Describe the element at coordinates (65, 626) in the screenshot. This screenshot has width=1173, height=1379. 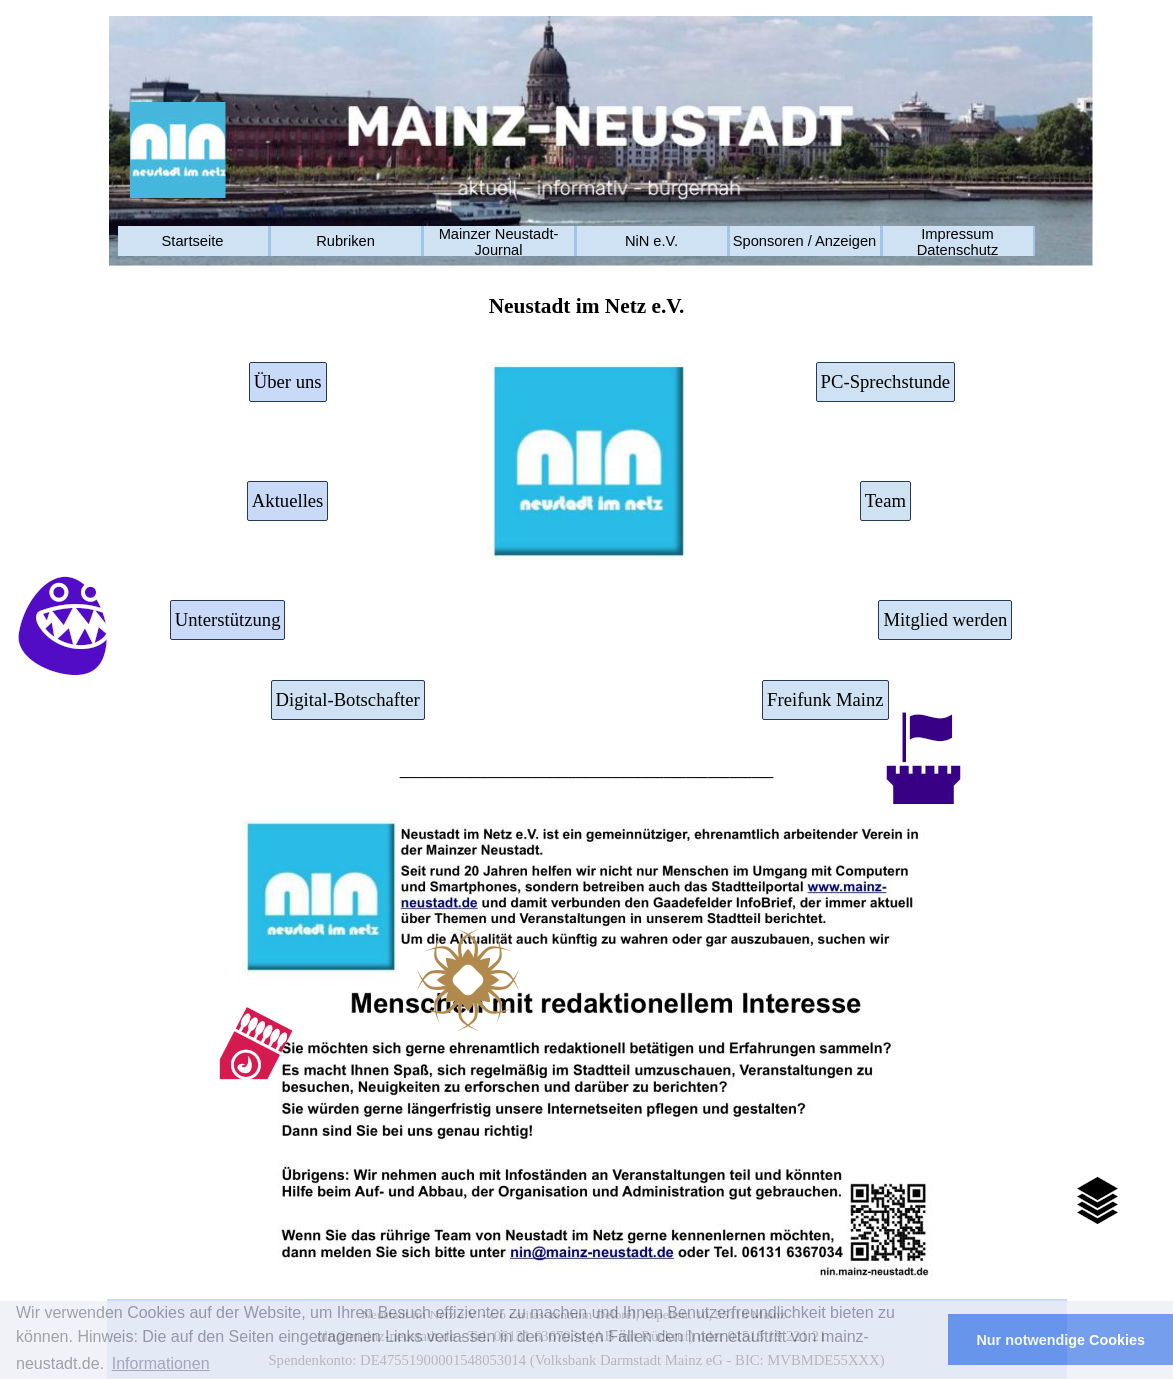
I see `indicates gluttony status effect or debuff` at that location.